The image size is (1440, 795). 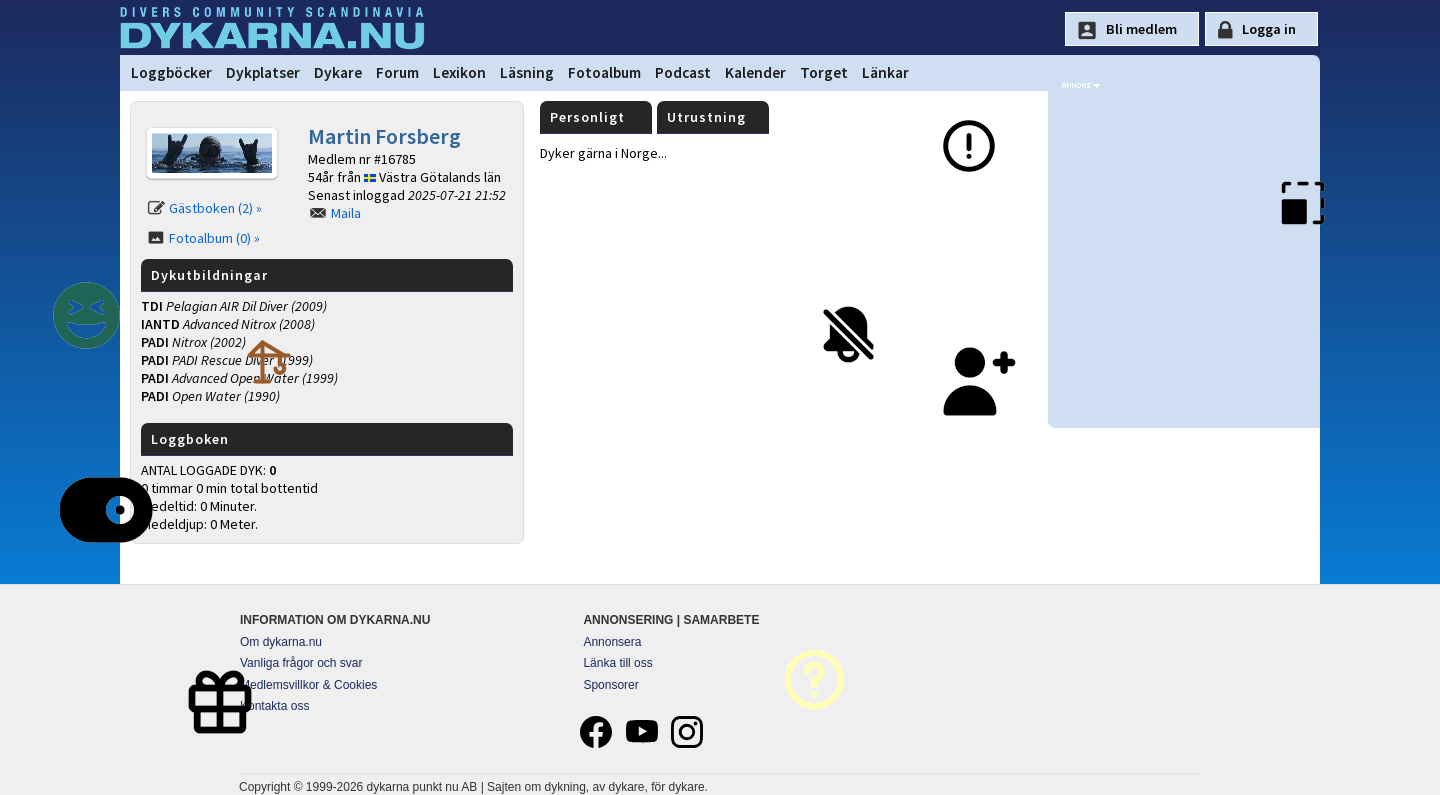 What do you see at coordinates (814, 679) in the screenshot?
I see `access help or support information` at bounding box center [814, 679].